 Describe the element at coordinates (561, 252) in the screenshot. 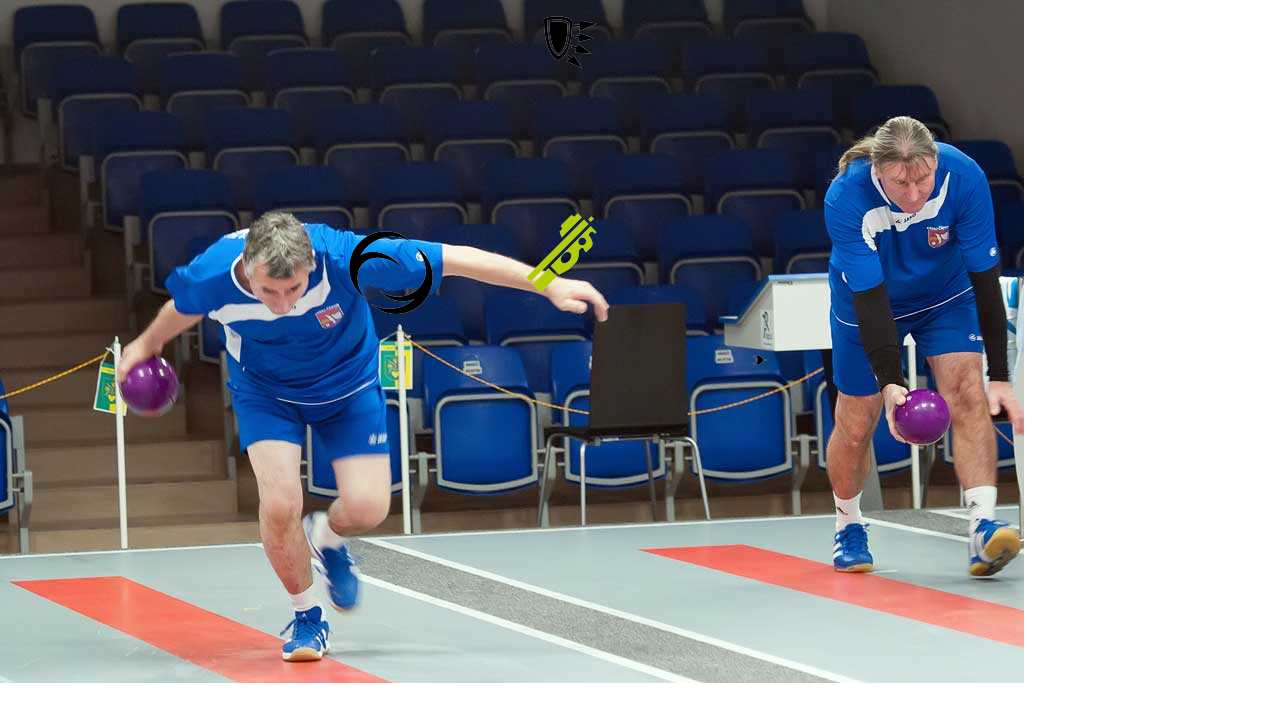

I see `select the P90 submachine gun` at that location.